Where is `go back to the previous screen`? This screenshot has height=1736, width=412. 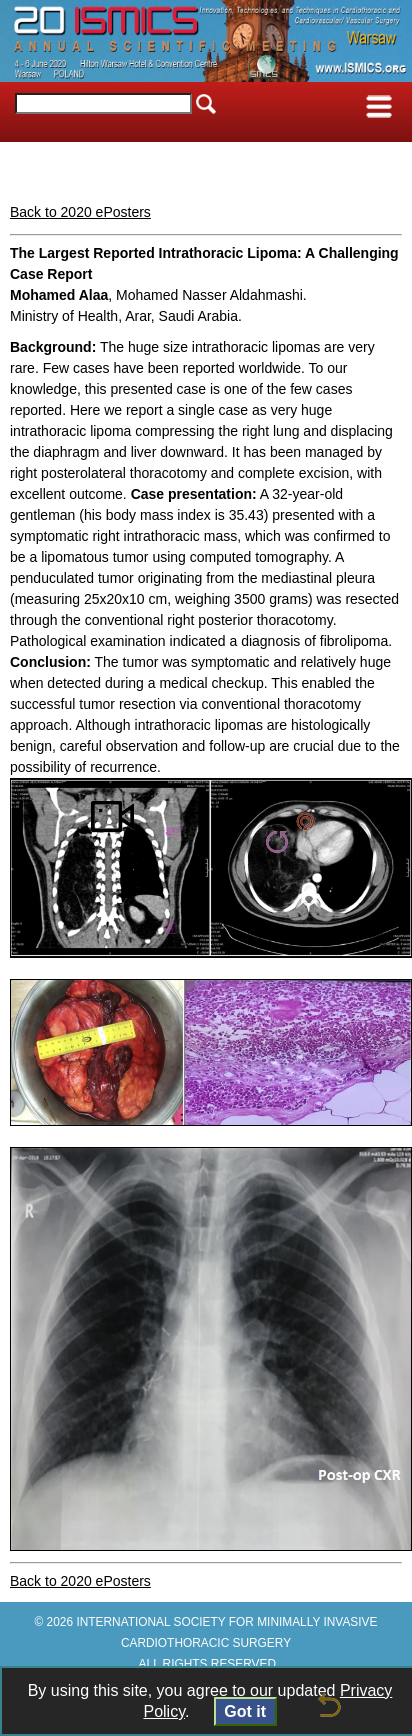
go back to the previous screen is located at coordinates (330, 1706).